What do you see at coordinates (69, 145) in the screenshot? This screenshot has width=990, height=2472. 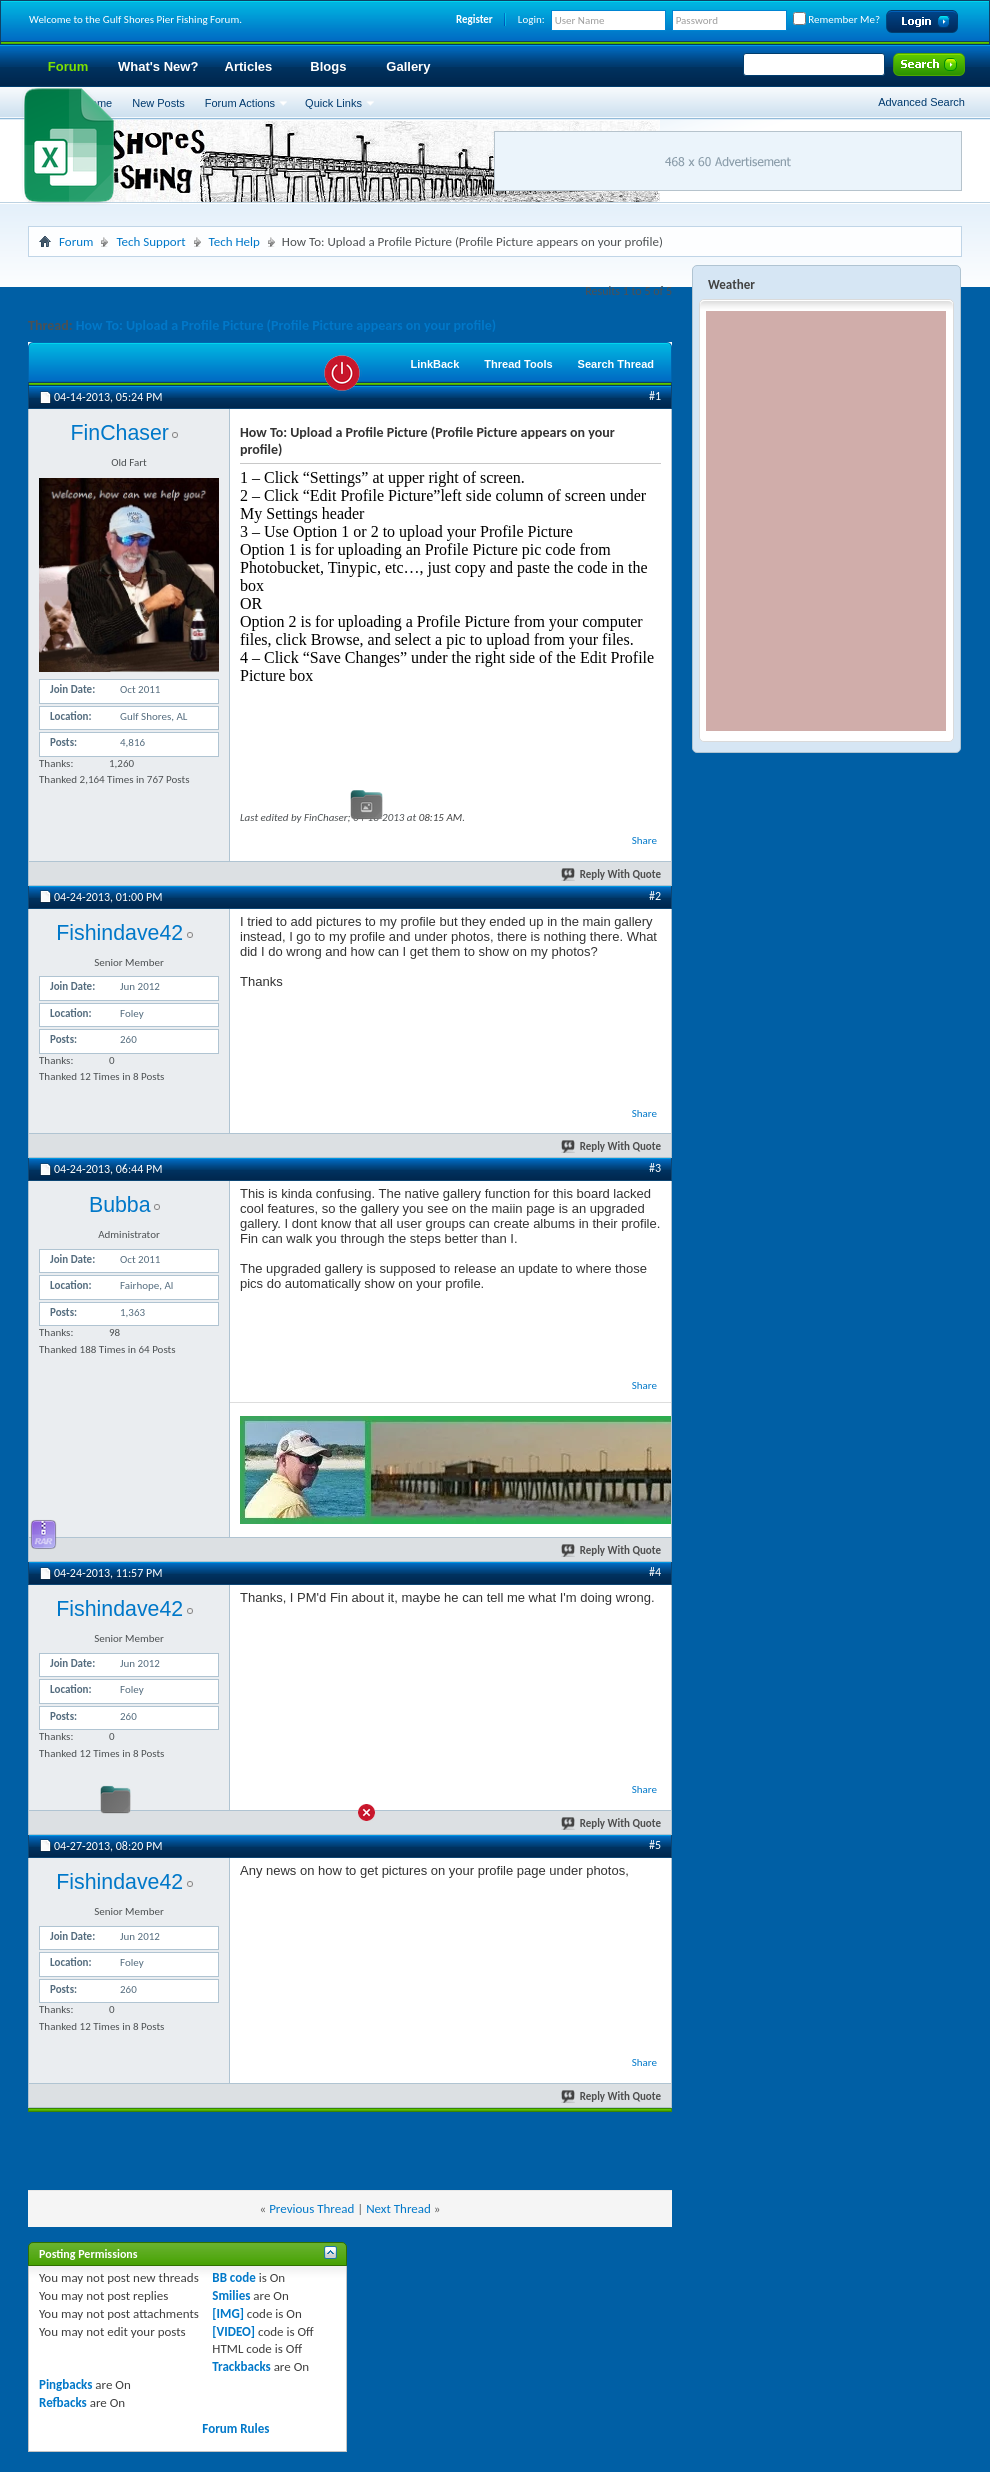 I see `open microsoft excel spreadsheet file` at bounding box center [69, 145].